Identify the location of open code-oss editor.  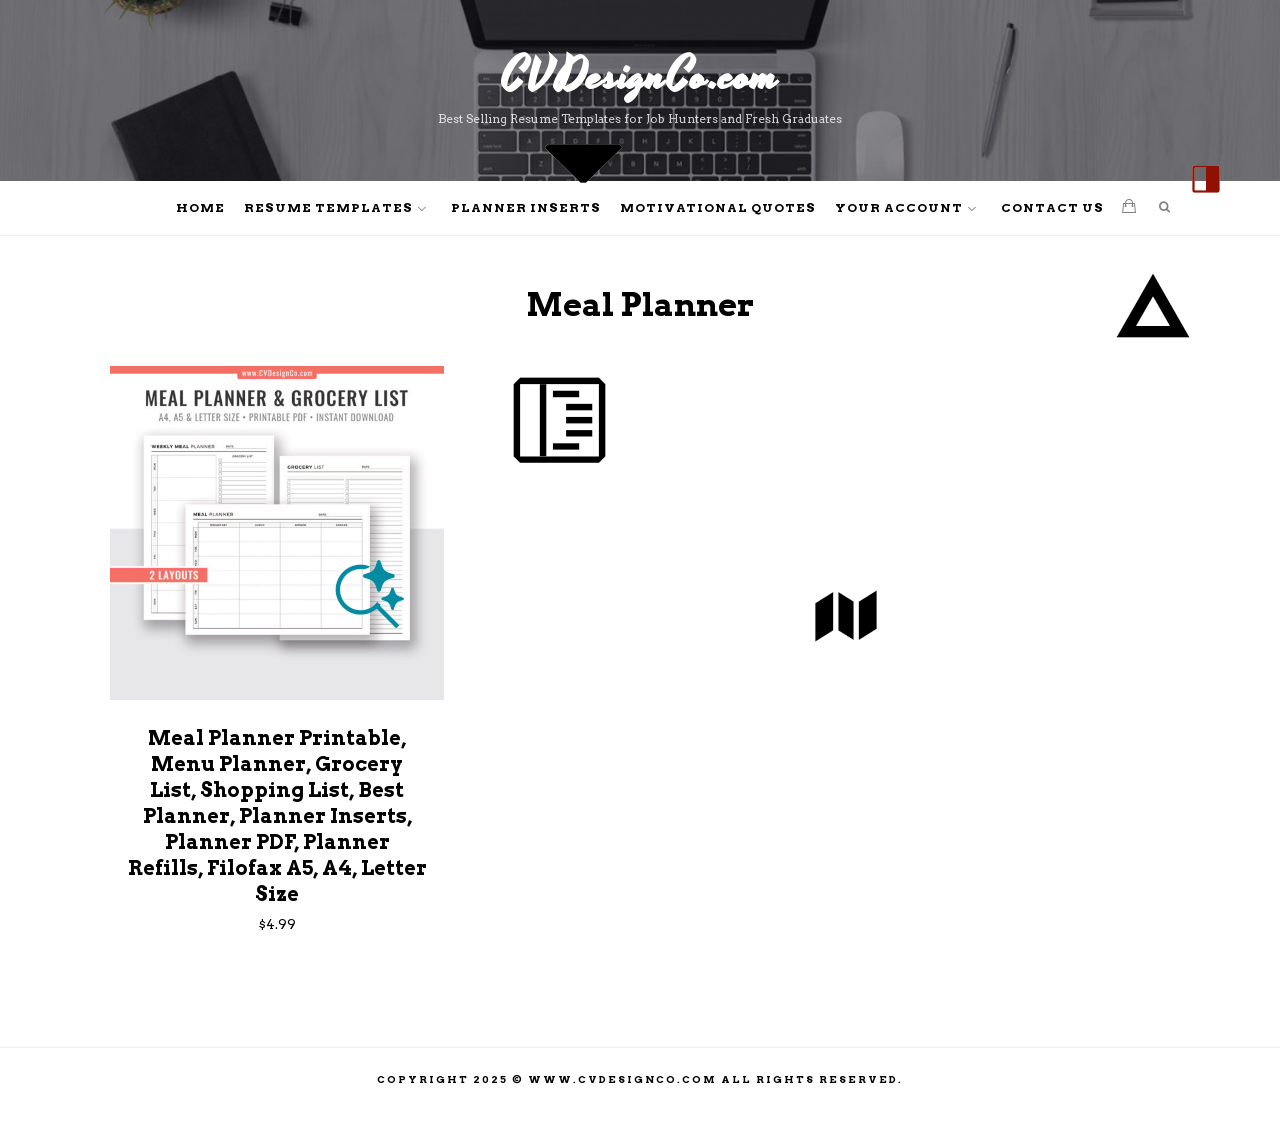
(559, 423).